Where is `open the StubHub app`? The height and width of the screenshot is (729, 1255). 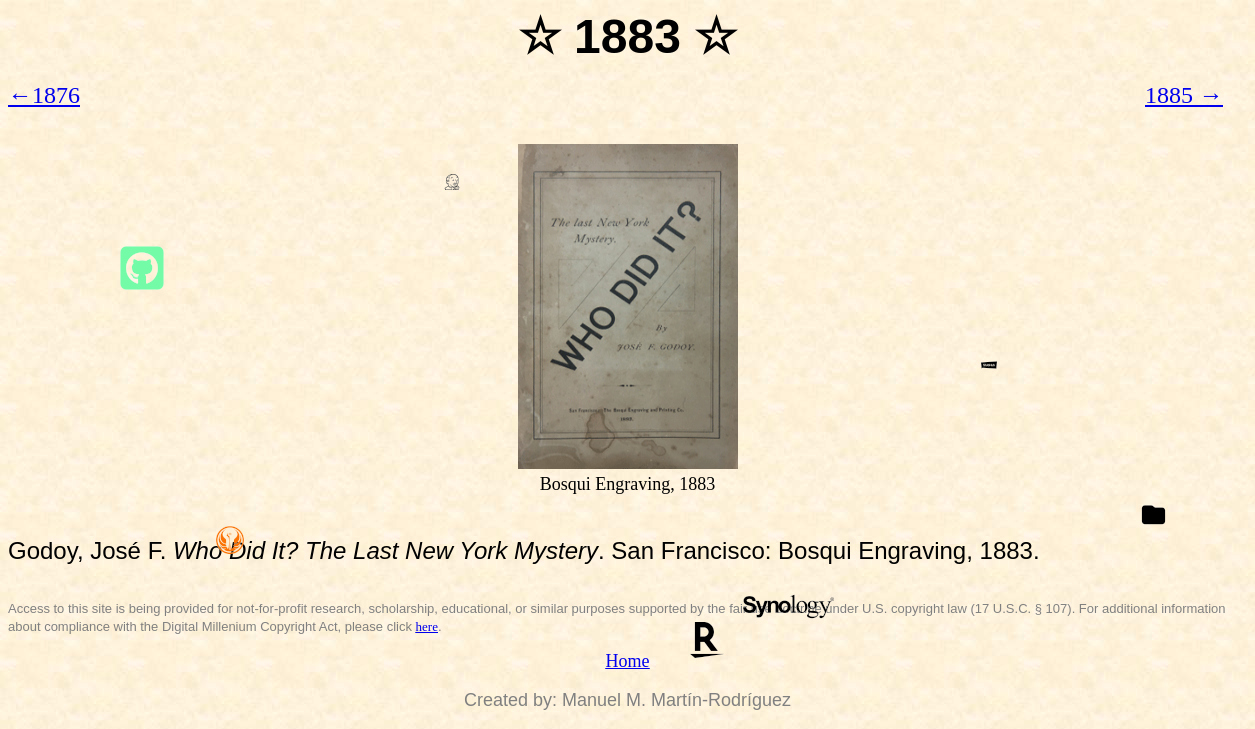
open the StubHub app is located at coordinates (989, 365).